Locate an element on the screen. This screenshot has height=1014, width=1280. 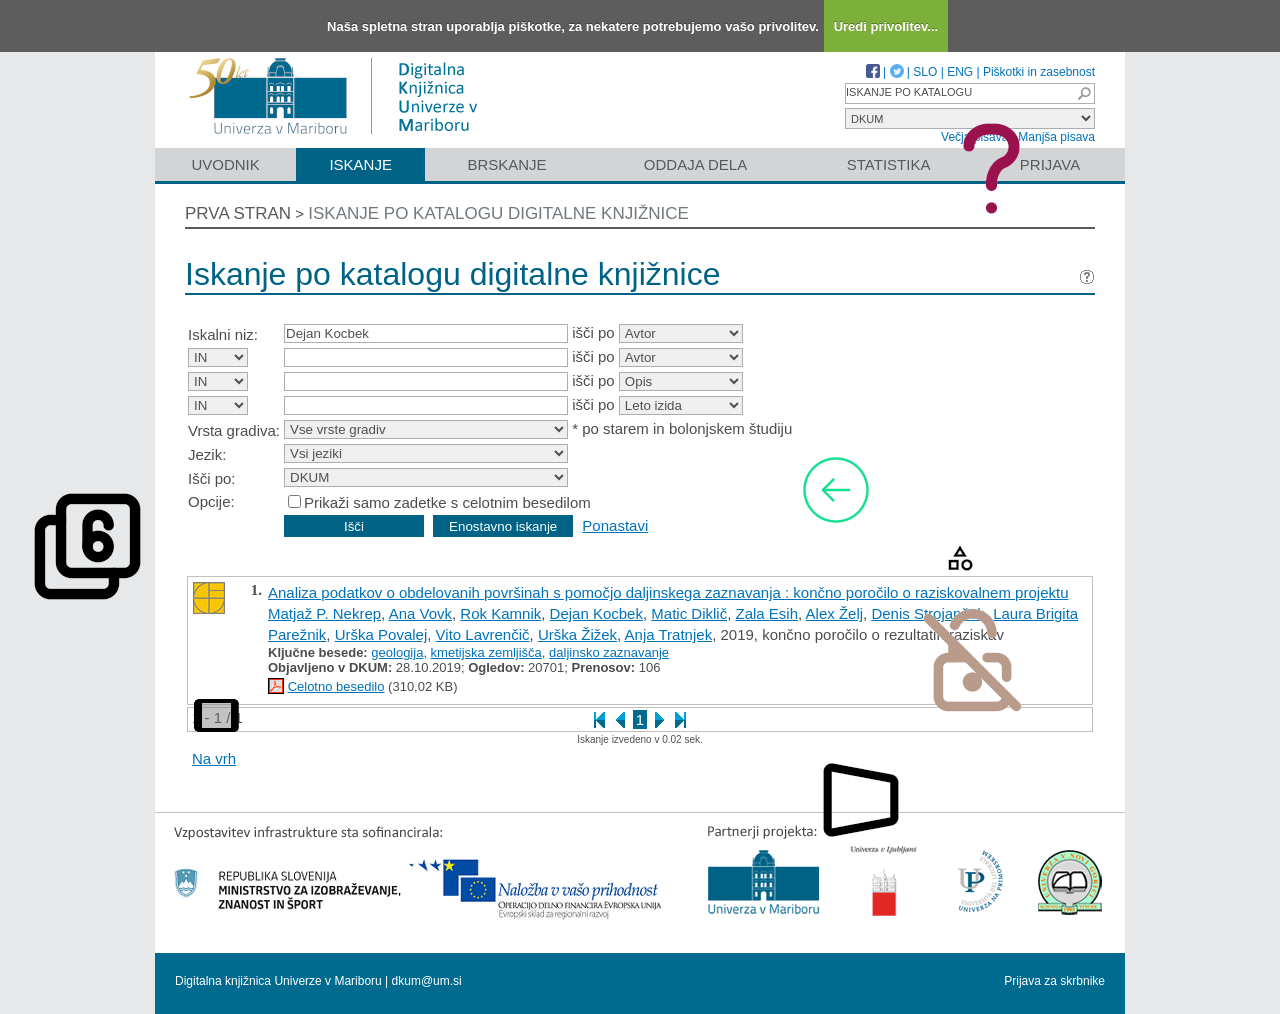
switch to tablet view or layout is located at coordinates (216, 715).